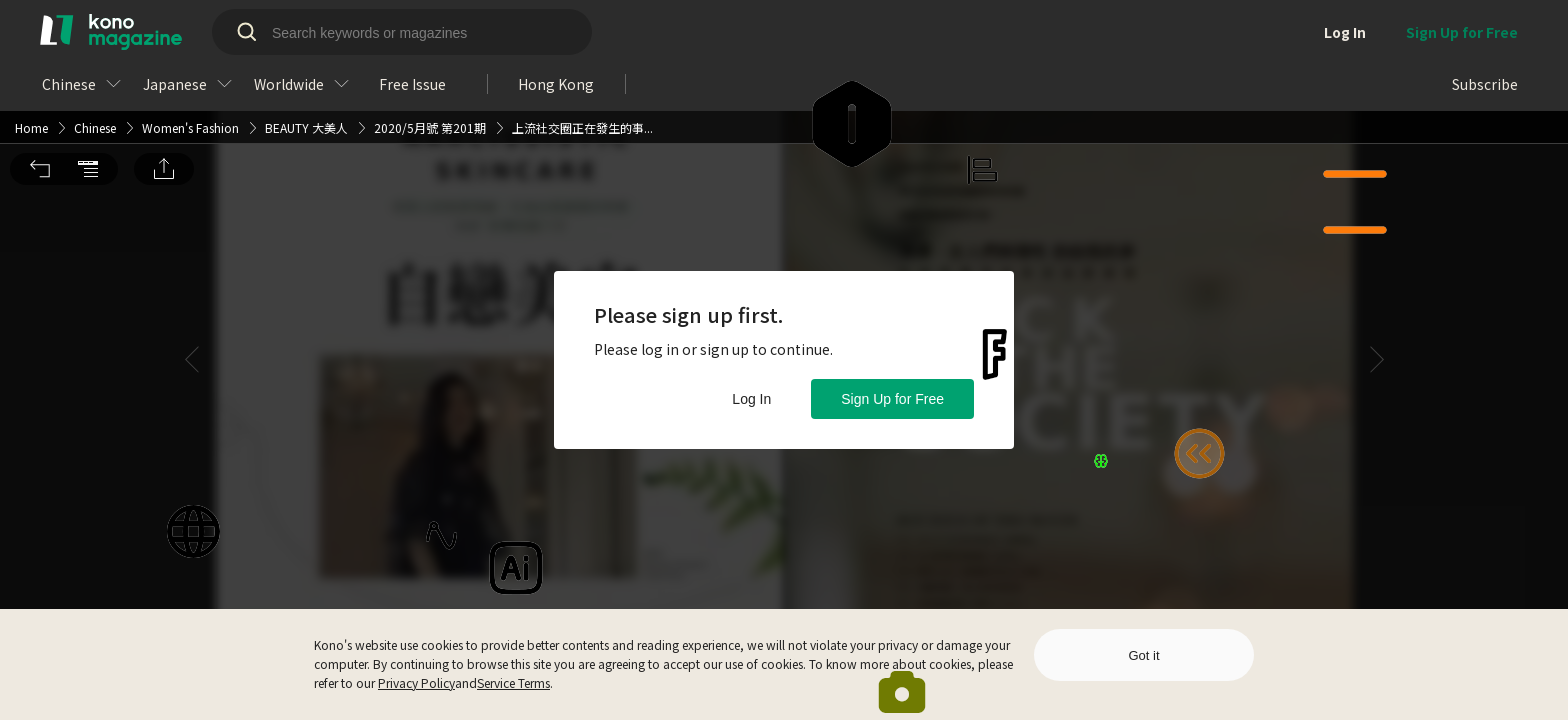  I want to click on access internet or network settings, so click(193, 531).